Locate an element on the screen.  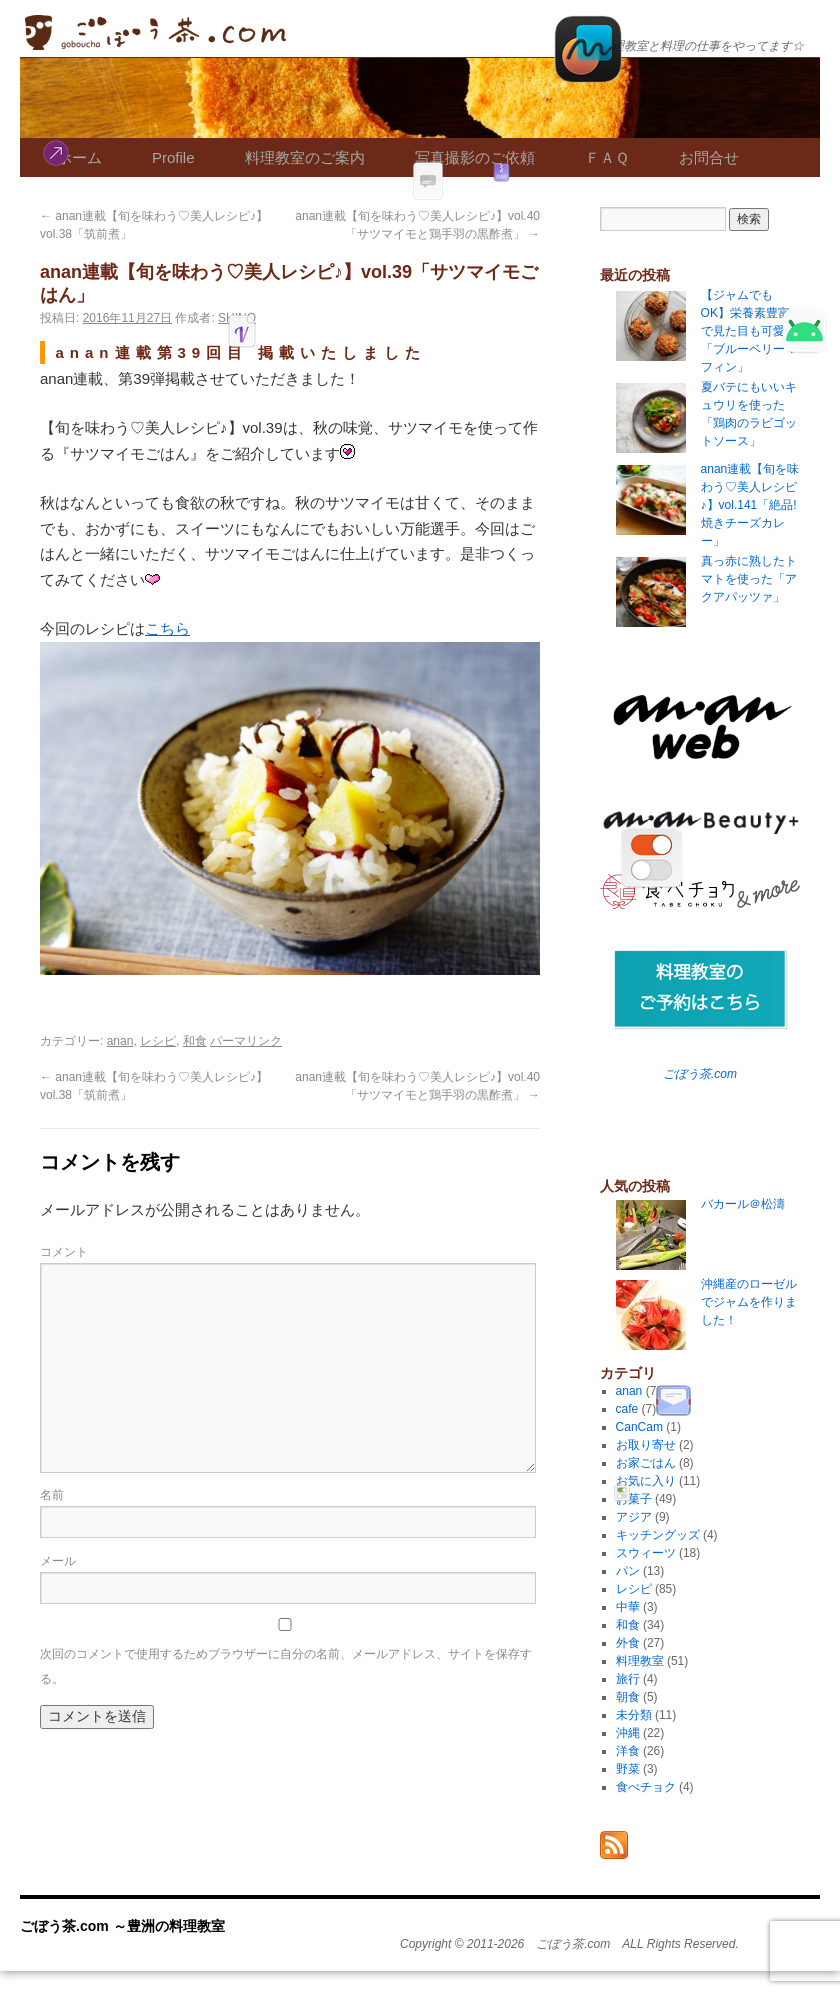
indicates a symbolic link or shortcut to another file is located at coordinates (56, 153).